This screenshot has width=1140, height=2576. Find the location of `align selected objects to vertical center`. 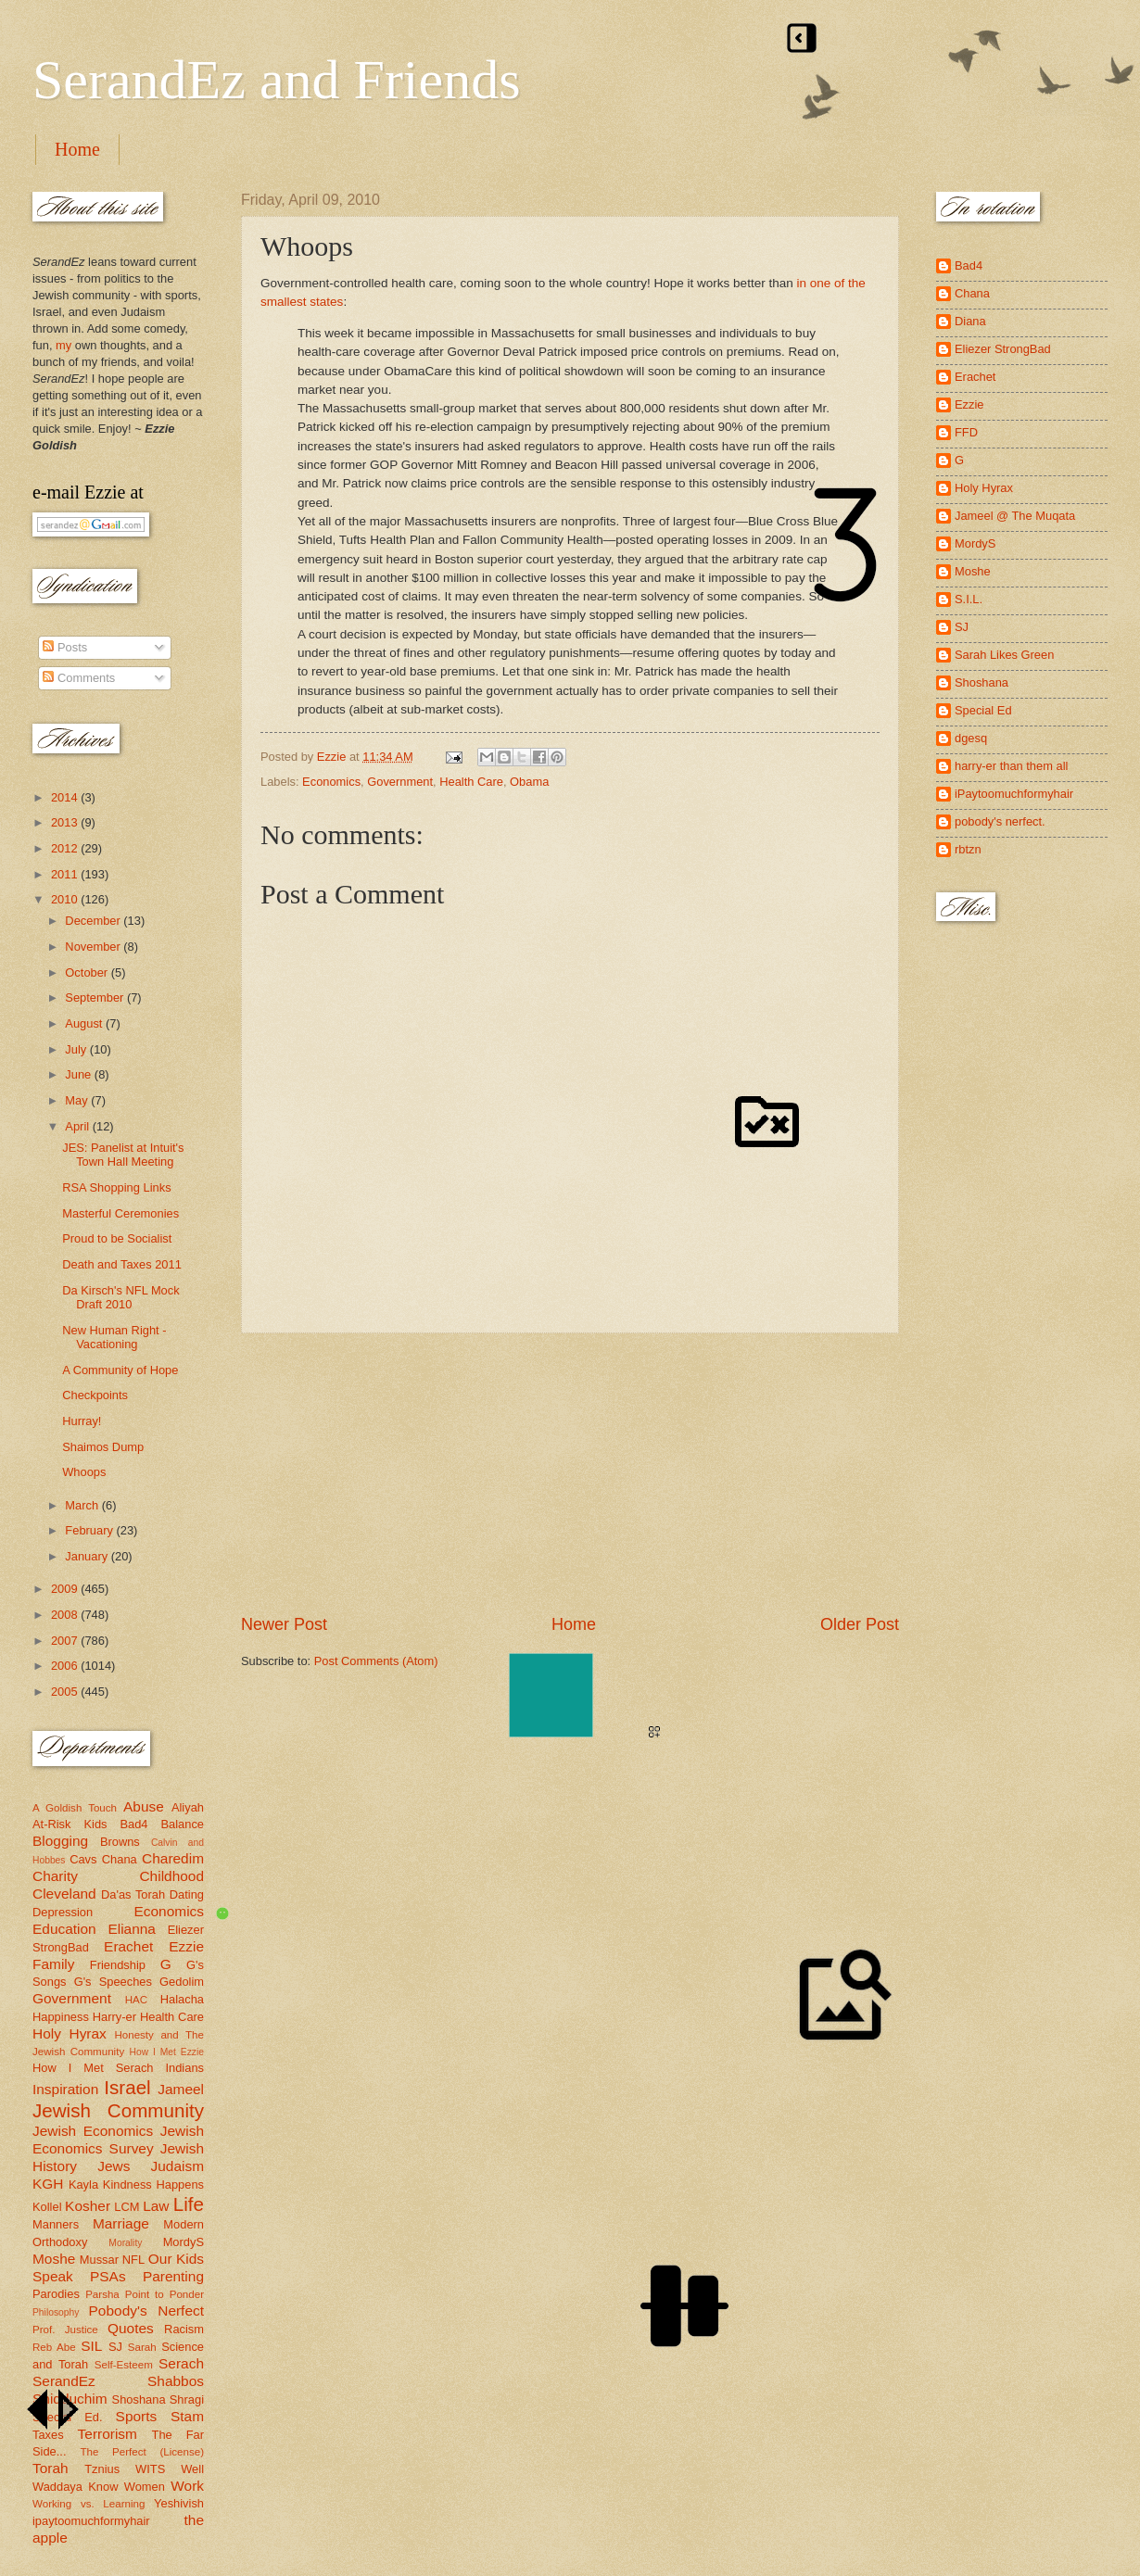

align selected objects to vertical center is located at coordinates (684, 2305).